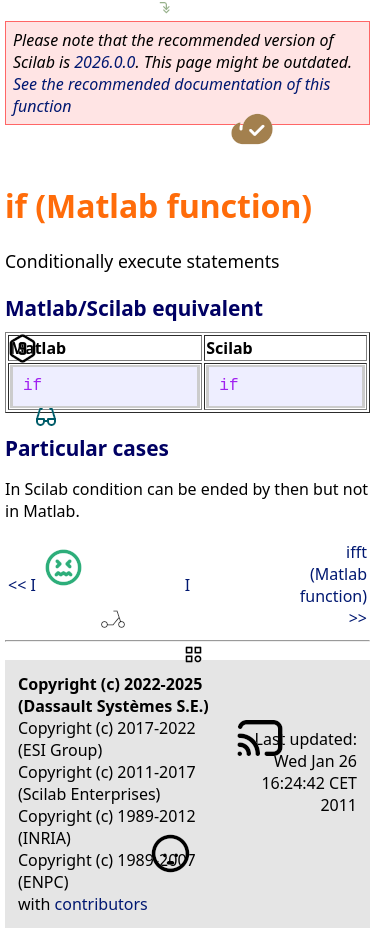 The height and width of the screenshot is (933, 375). Describe the element at coordinates (22, 348) in the screenshot. I see `indicates step 9 in a multi-step process` at that location.